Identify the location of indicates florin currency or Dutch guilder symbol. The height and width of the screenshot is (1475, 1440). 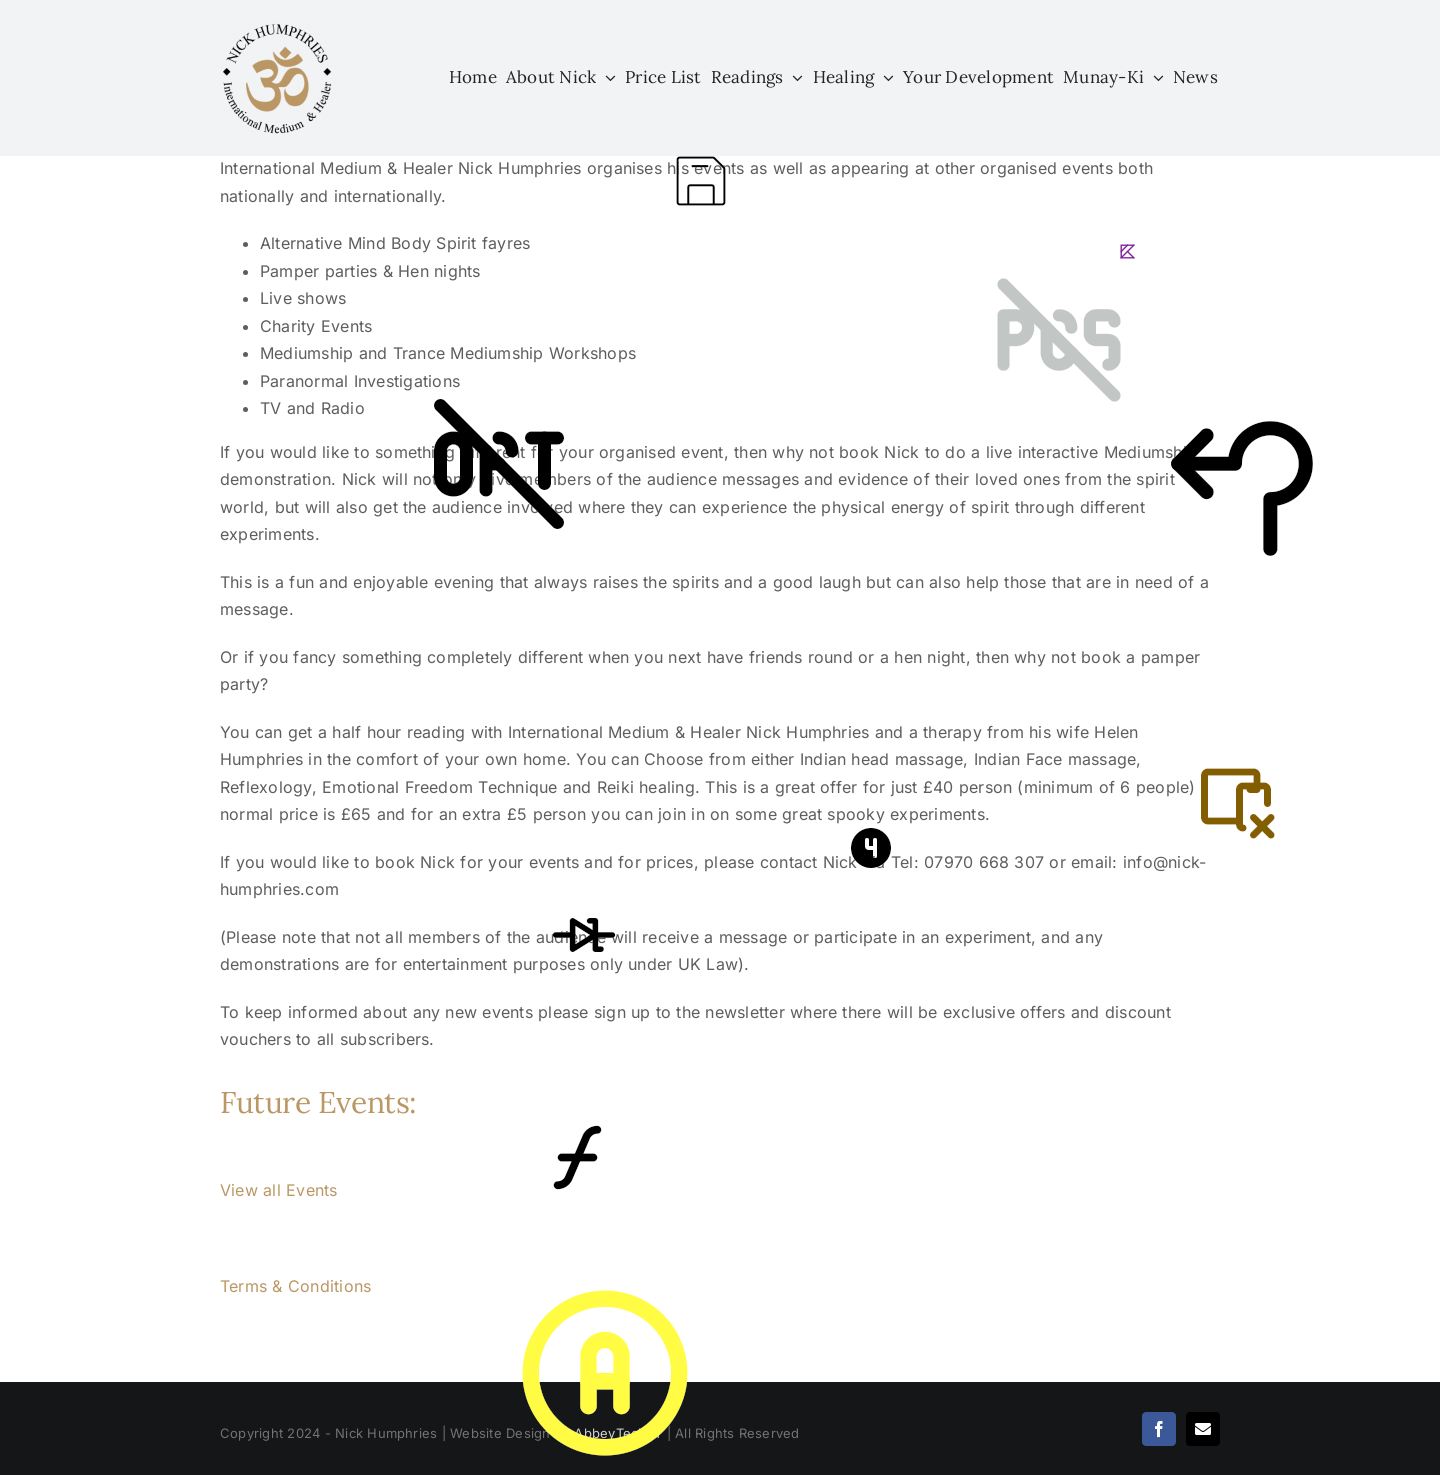
(577, 1157).